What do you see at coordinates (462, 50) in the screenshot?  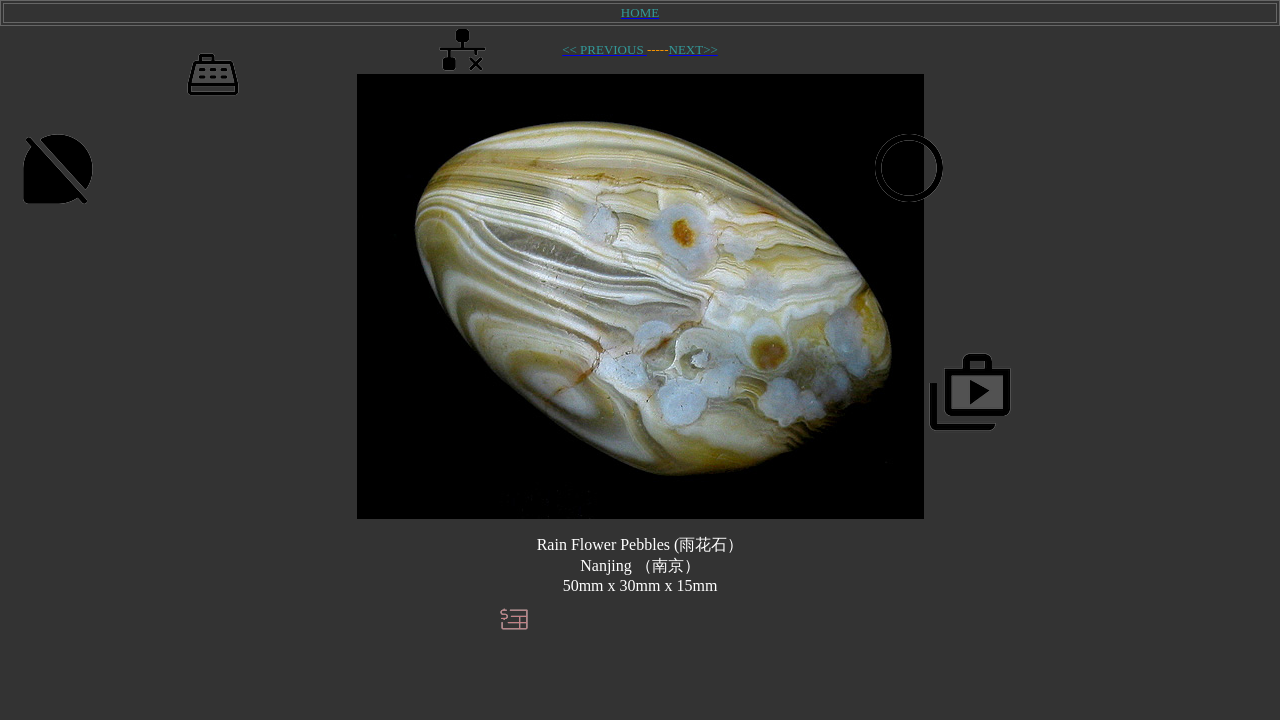 I see `network connection failed or unavailable` at bounding box center [462, 50].